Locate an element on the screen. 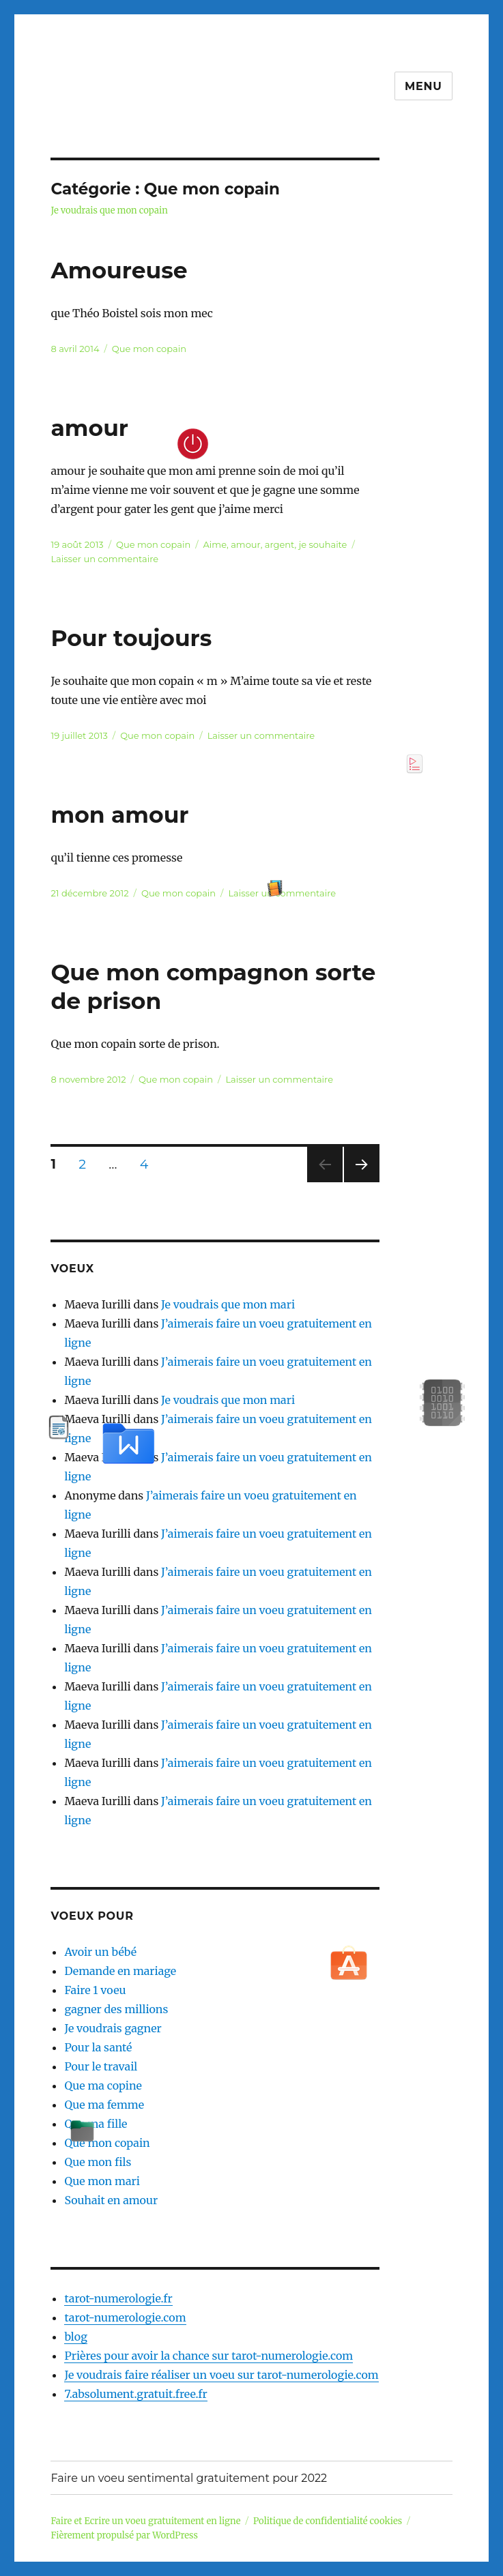 The image size is (503, 2576). libreoffice web document file type is located at coordinates (59, 1427).